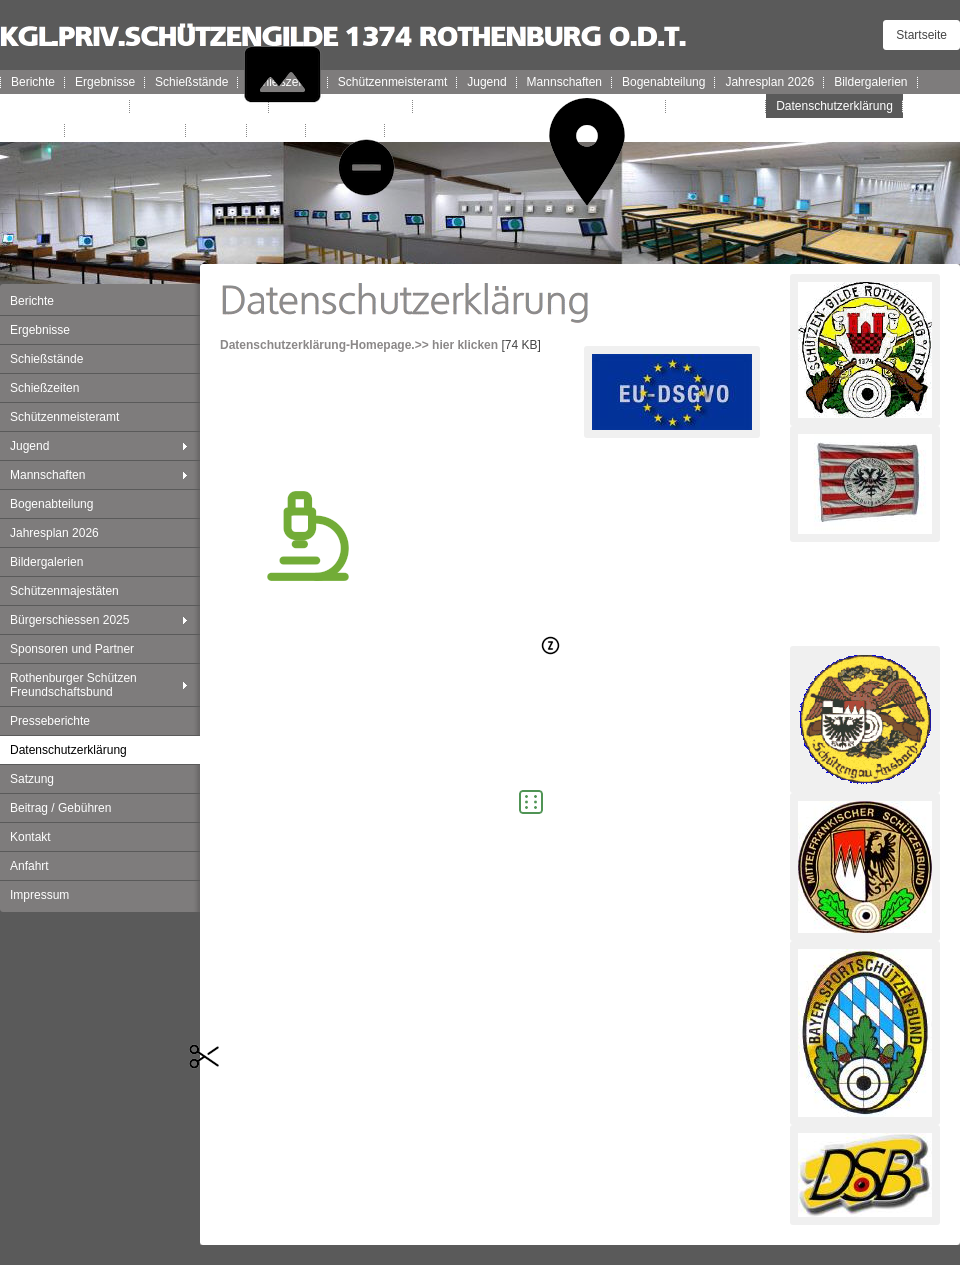 The width and height of the screenshot is (960, 1265). What do you see at coordinates (587, 152) in the screenshot?
I see `view current location on map` at bounding box center [587, 152].